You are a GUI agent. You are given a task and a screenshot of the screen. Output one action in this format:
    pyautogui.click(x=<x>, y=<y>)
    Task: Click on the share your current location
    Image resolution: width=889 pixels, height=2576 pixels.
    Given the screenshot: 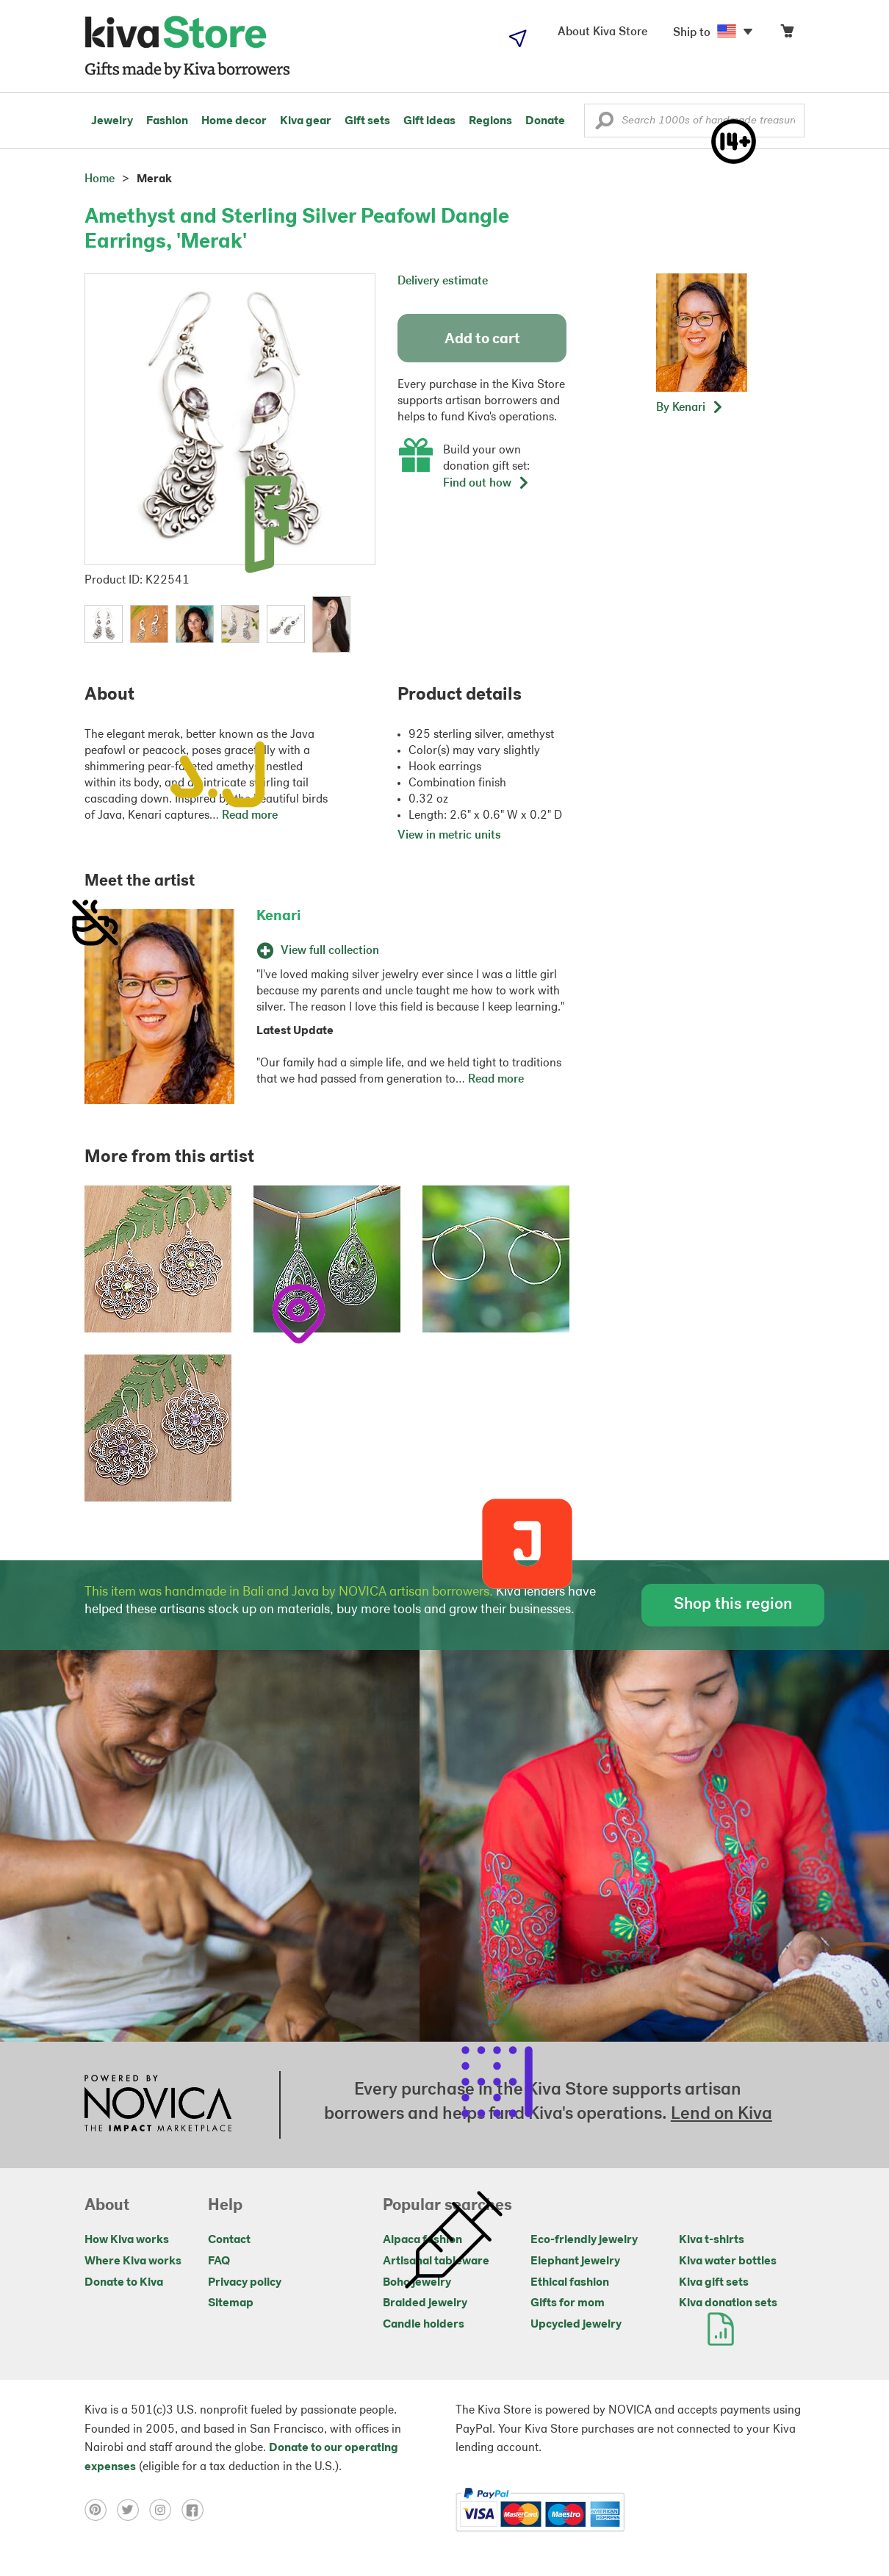 What is the action you would take?
    pyautogui.click(x=518, y=38)
    